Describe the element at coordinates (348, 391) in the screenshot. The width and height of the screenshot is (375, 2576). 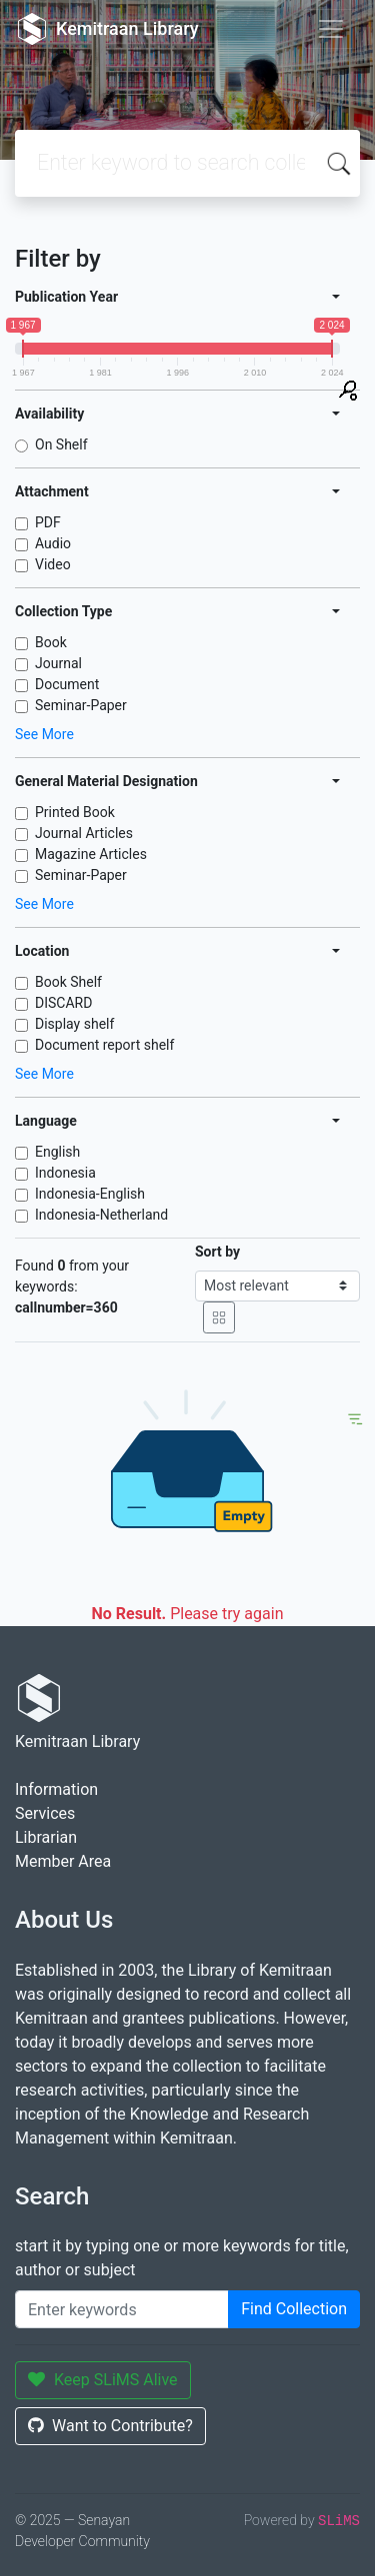
I see `access tennis or racket sports content` at that location.